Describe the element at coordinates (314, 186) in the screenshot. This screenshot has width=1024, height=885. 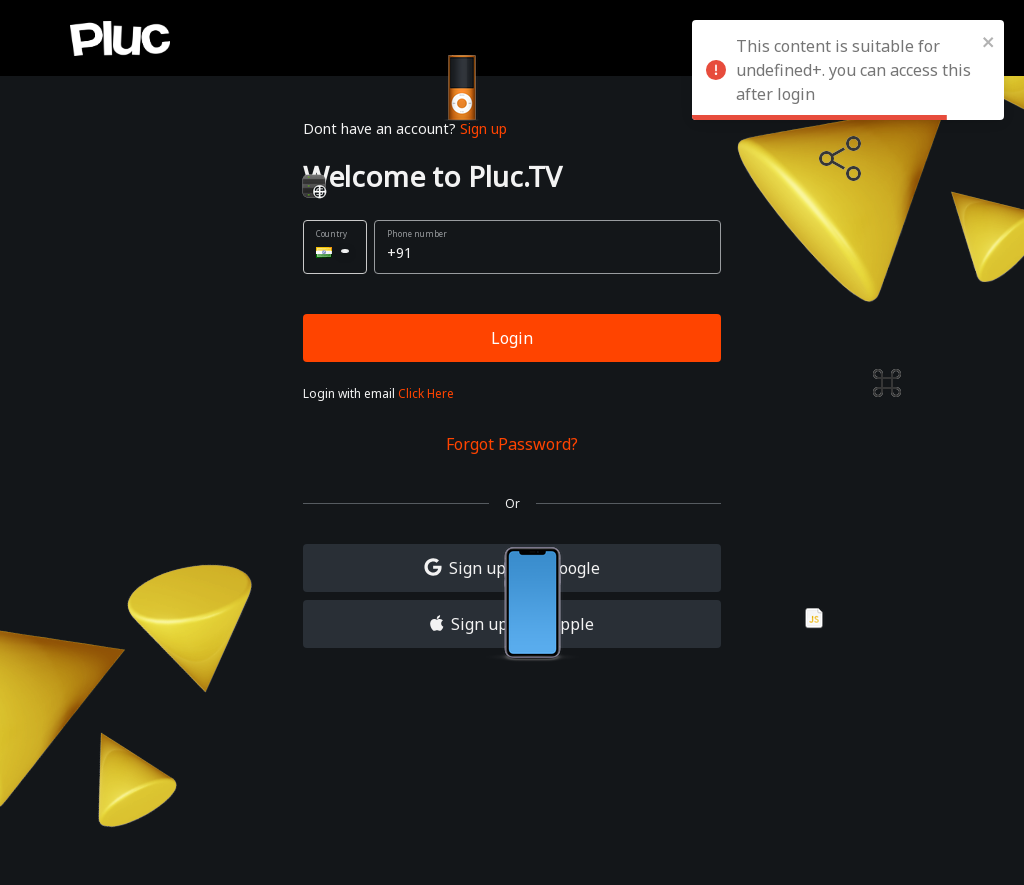
I see `configure windows network sharing settings` at that location.